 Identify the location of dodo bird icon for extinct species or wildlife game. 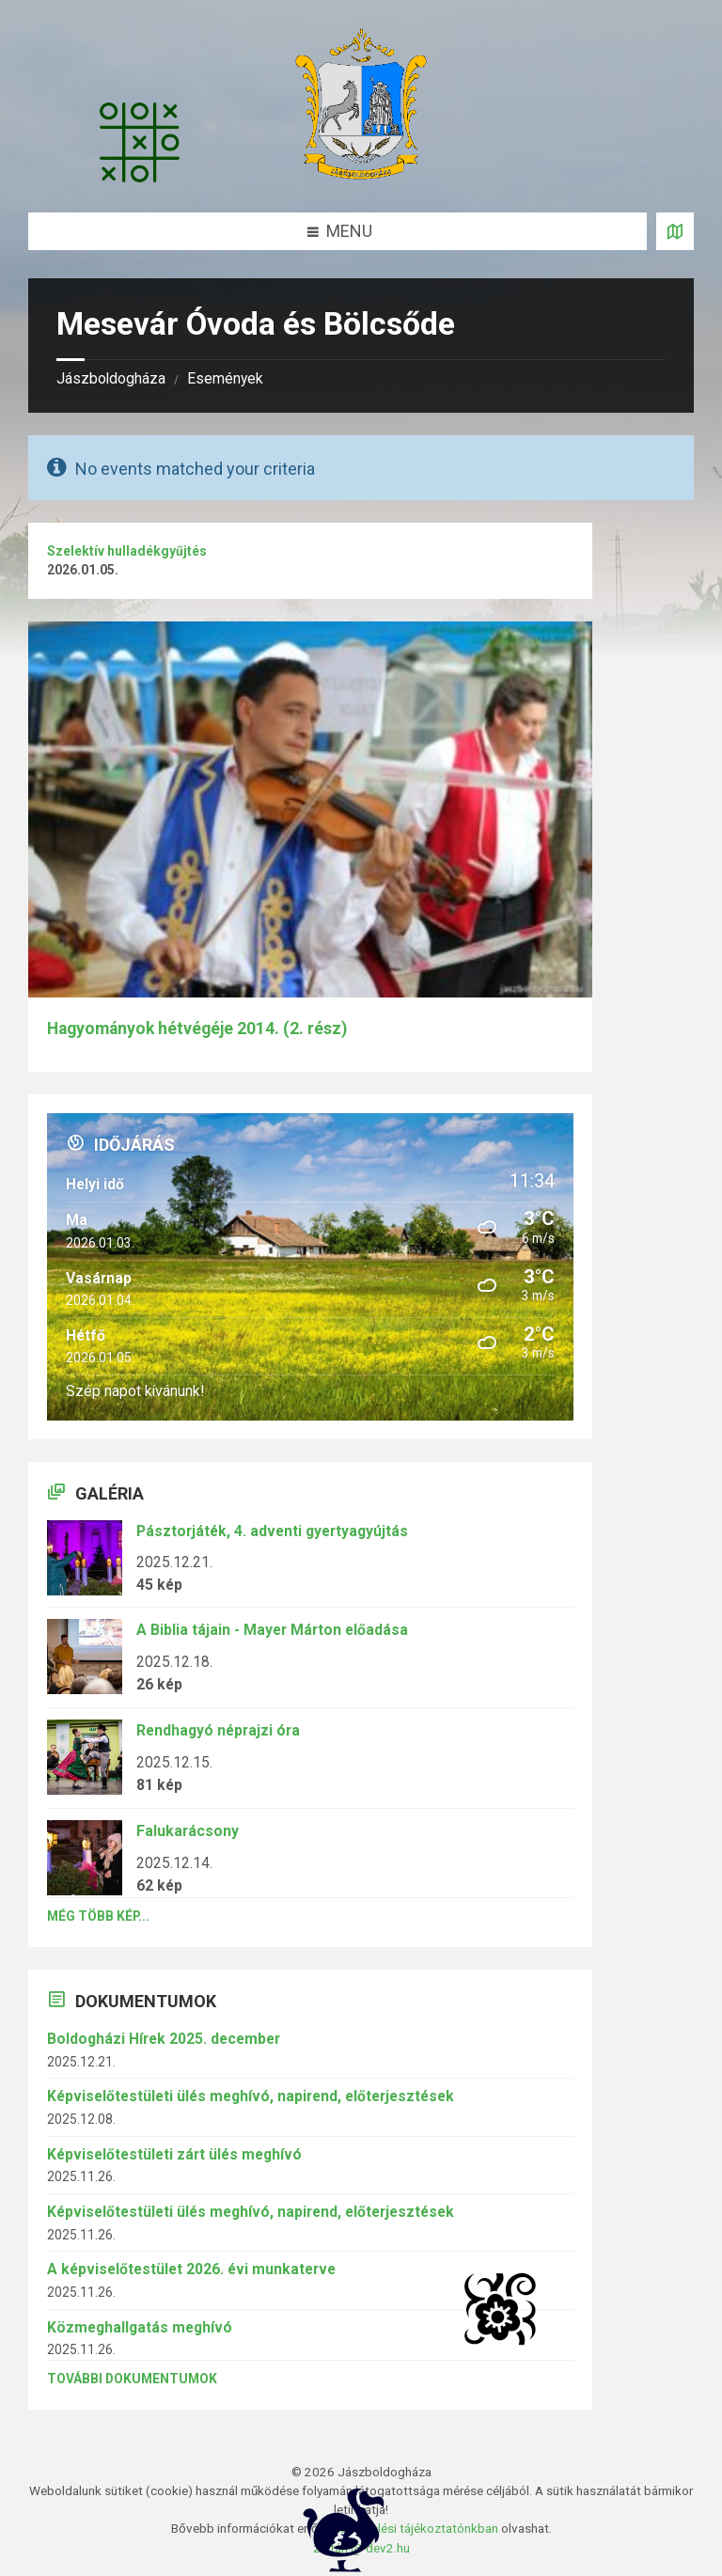
(343, 2529).